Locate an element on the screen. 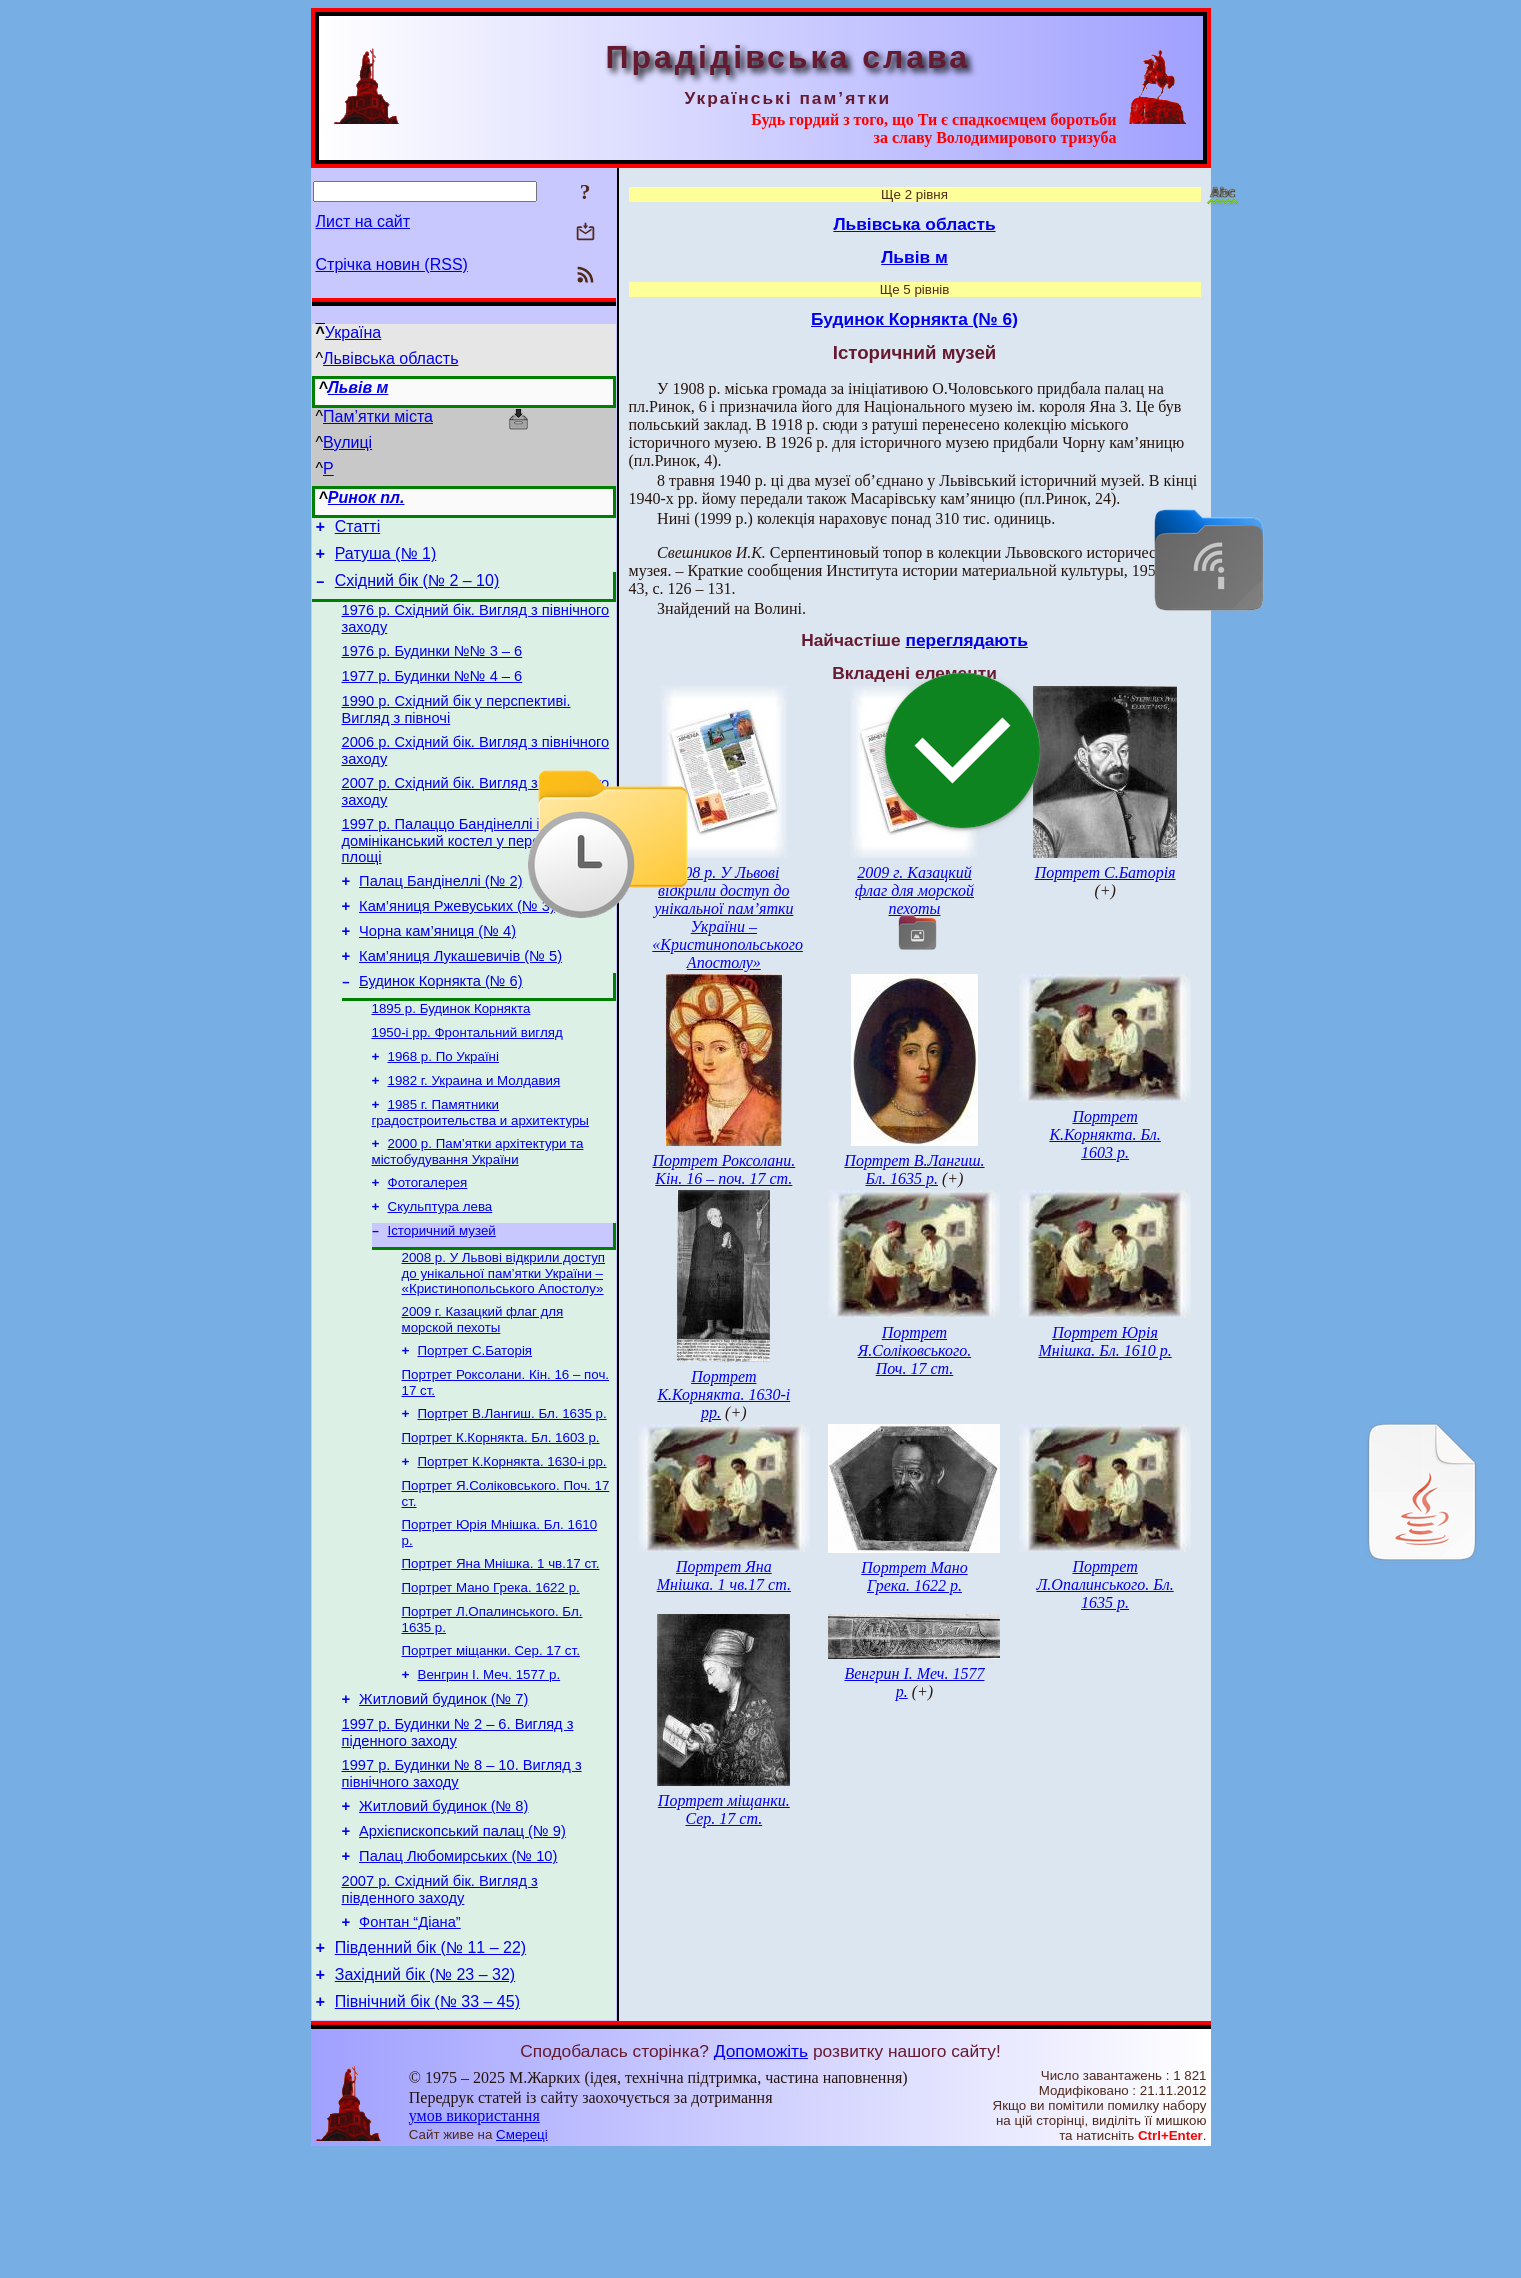  open insync cloud sync folder is located at coordinates (1209, 560).